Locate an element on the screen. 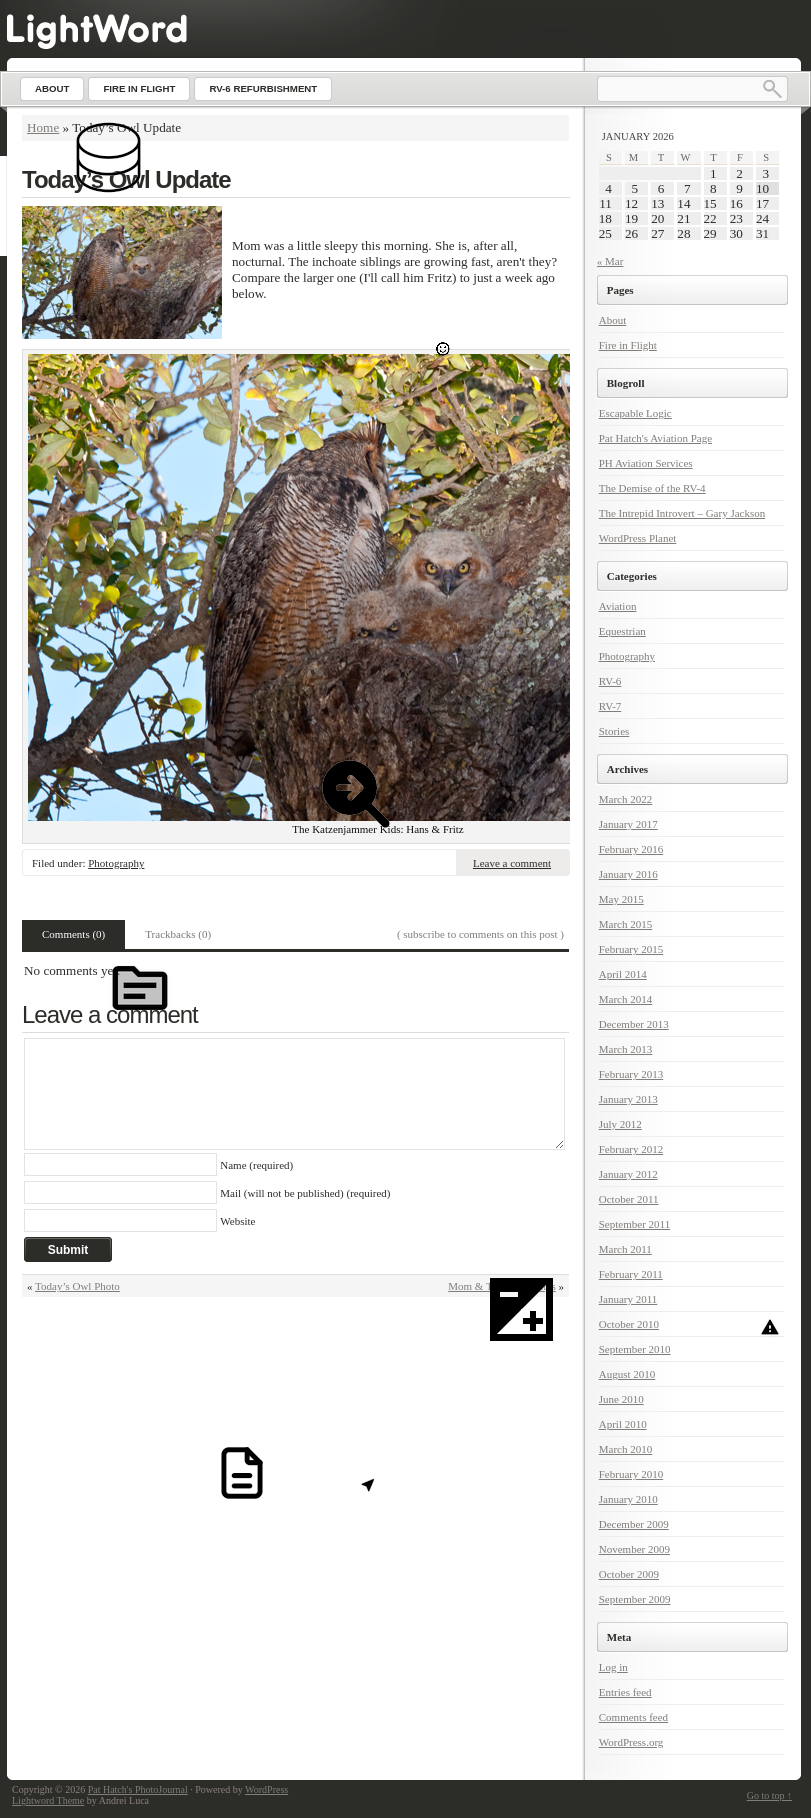 This screenshot has height=1818, width=811. rate your experience with a positive reaction is located at coordinates (443, 349).